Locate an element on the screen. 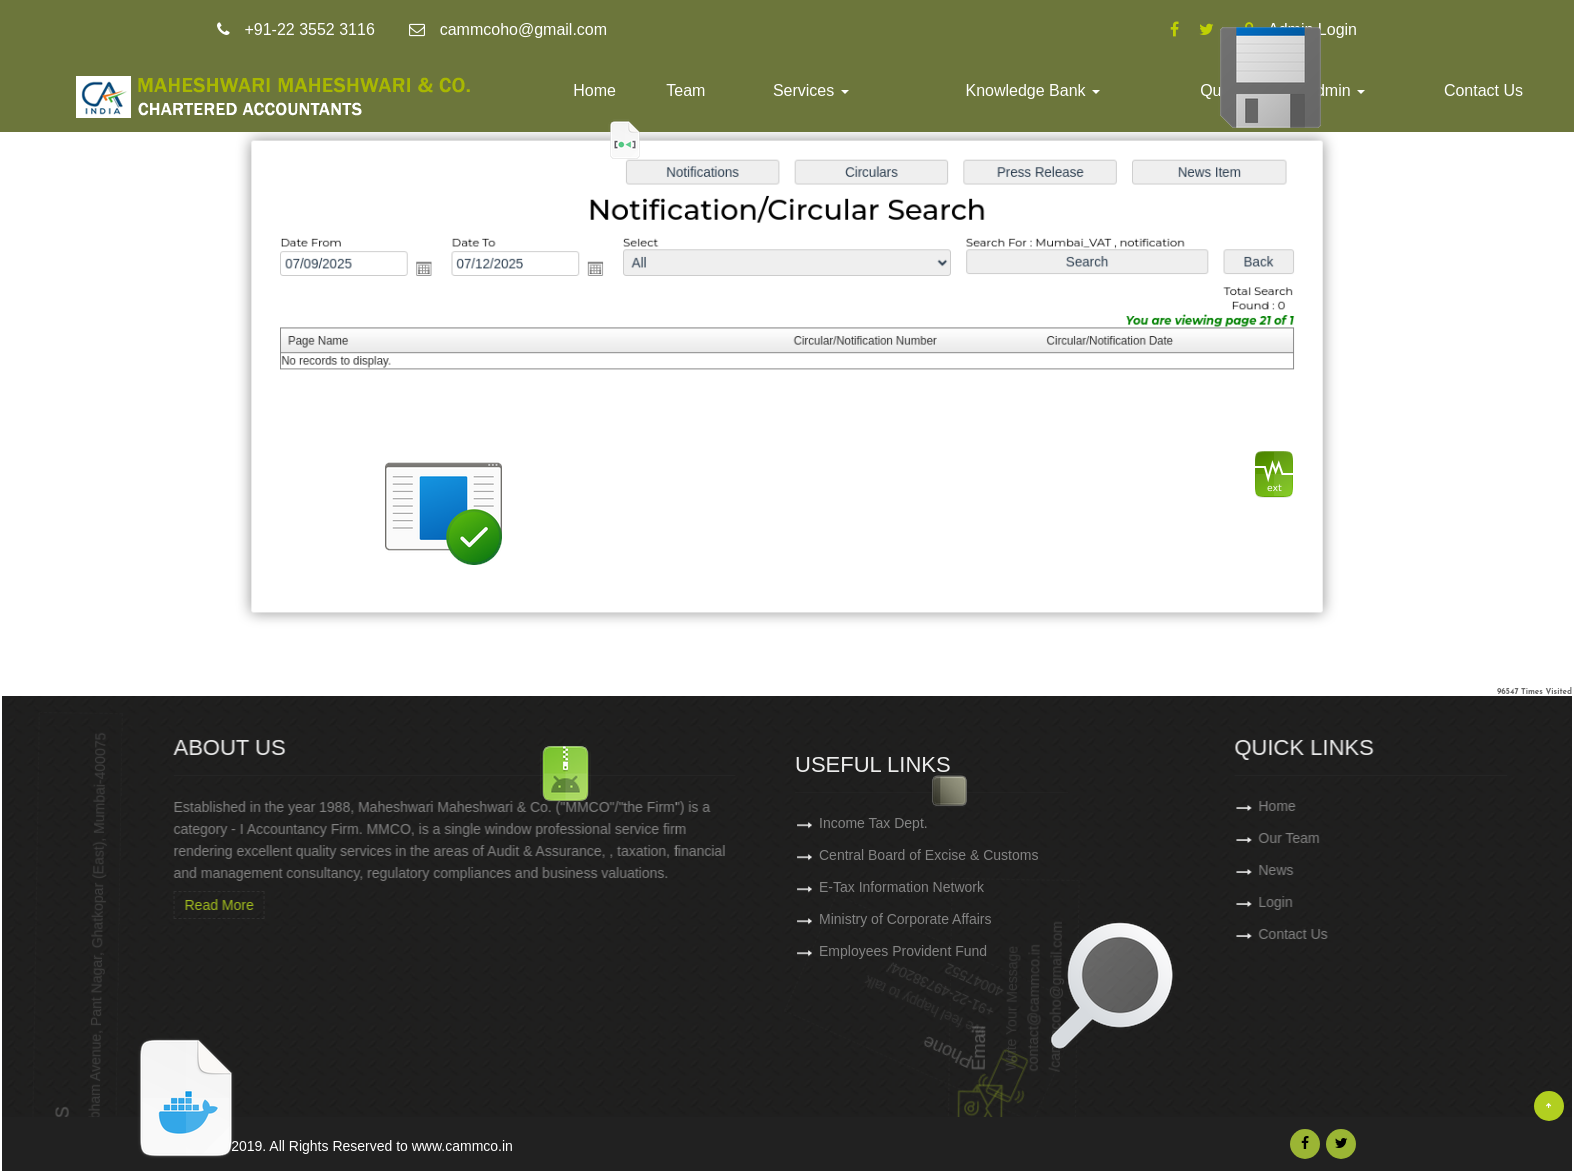 The image size is (1574, 1171). a dockerfile or docker configuration file is located at coordinates (186, 1098).